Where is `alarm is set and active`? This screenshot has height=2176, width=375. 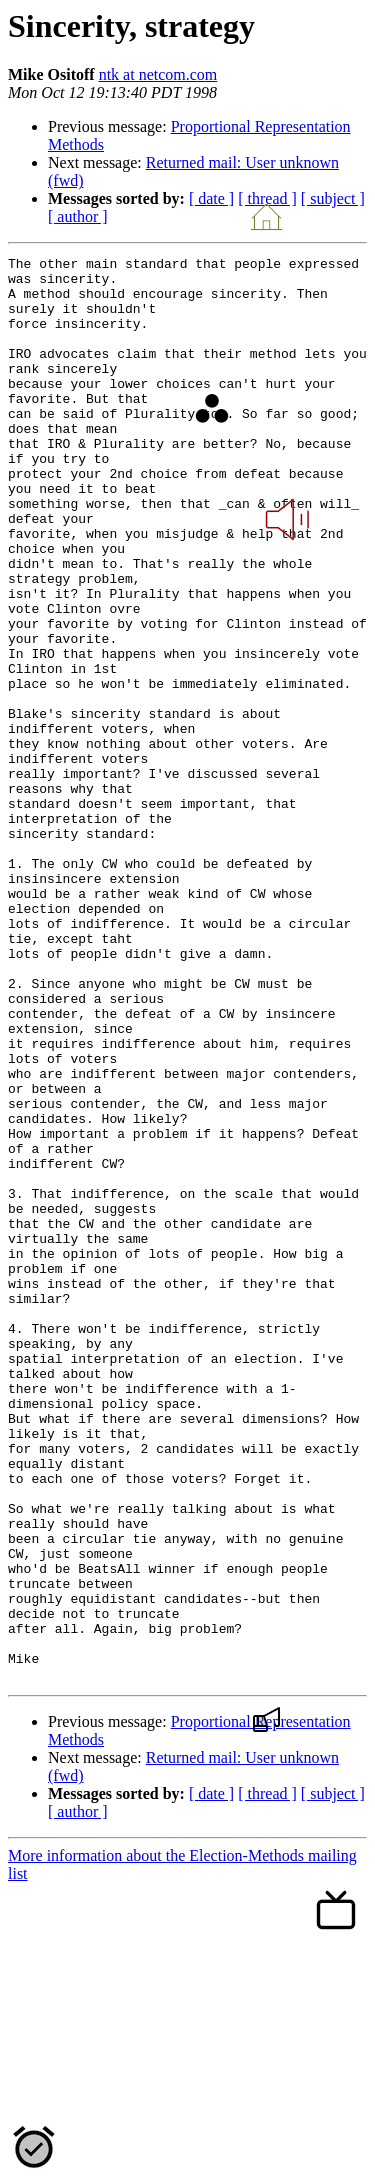
alarm is set and active is located at coordinates (34, 2147).